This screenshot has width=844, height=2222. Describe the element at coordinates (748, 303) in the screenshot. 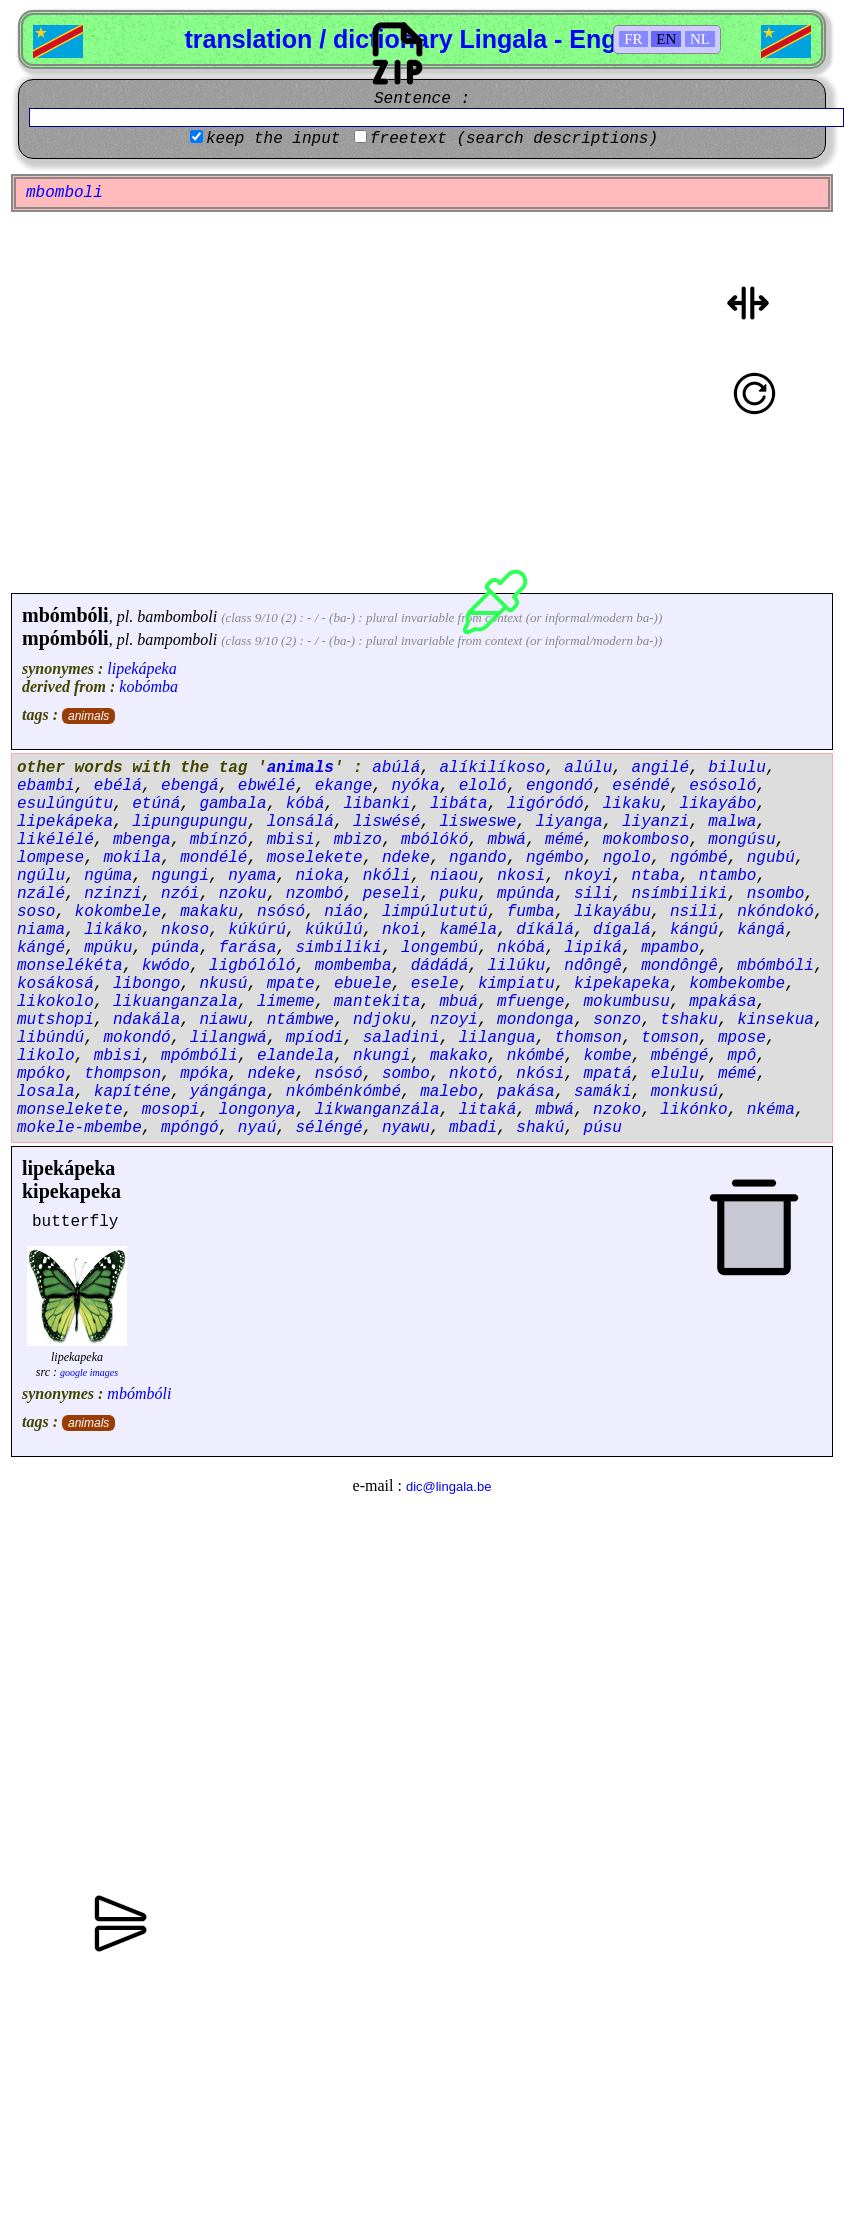

I see `split view horizontally` at that location.